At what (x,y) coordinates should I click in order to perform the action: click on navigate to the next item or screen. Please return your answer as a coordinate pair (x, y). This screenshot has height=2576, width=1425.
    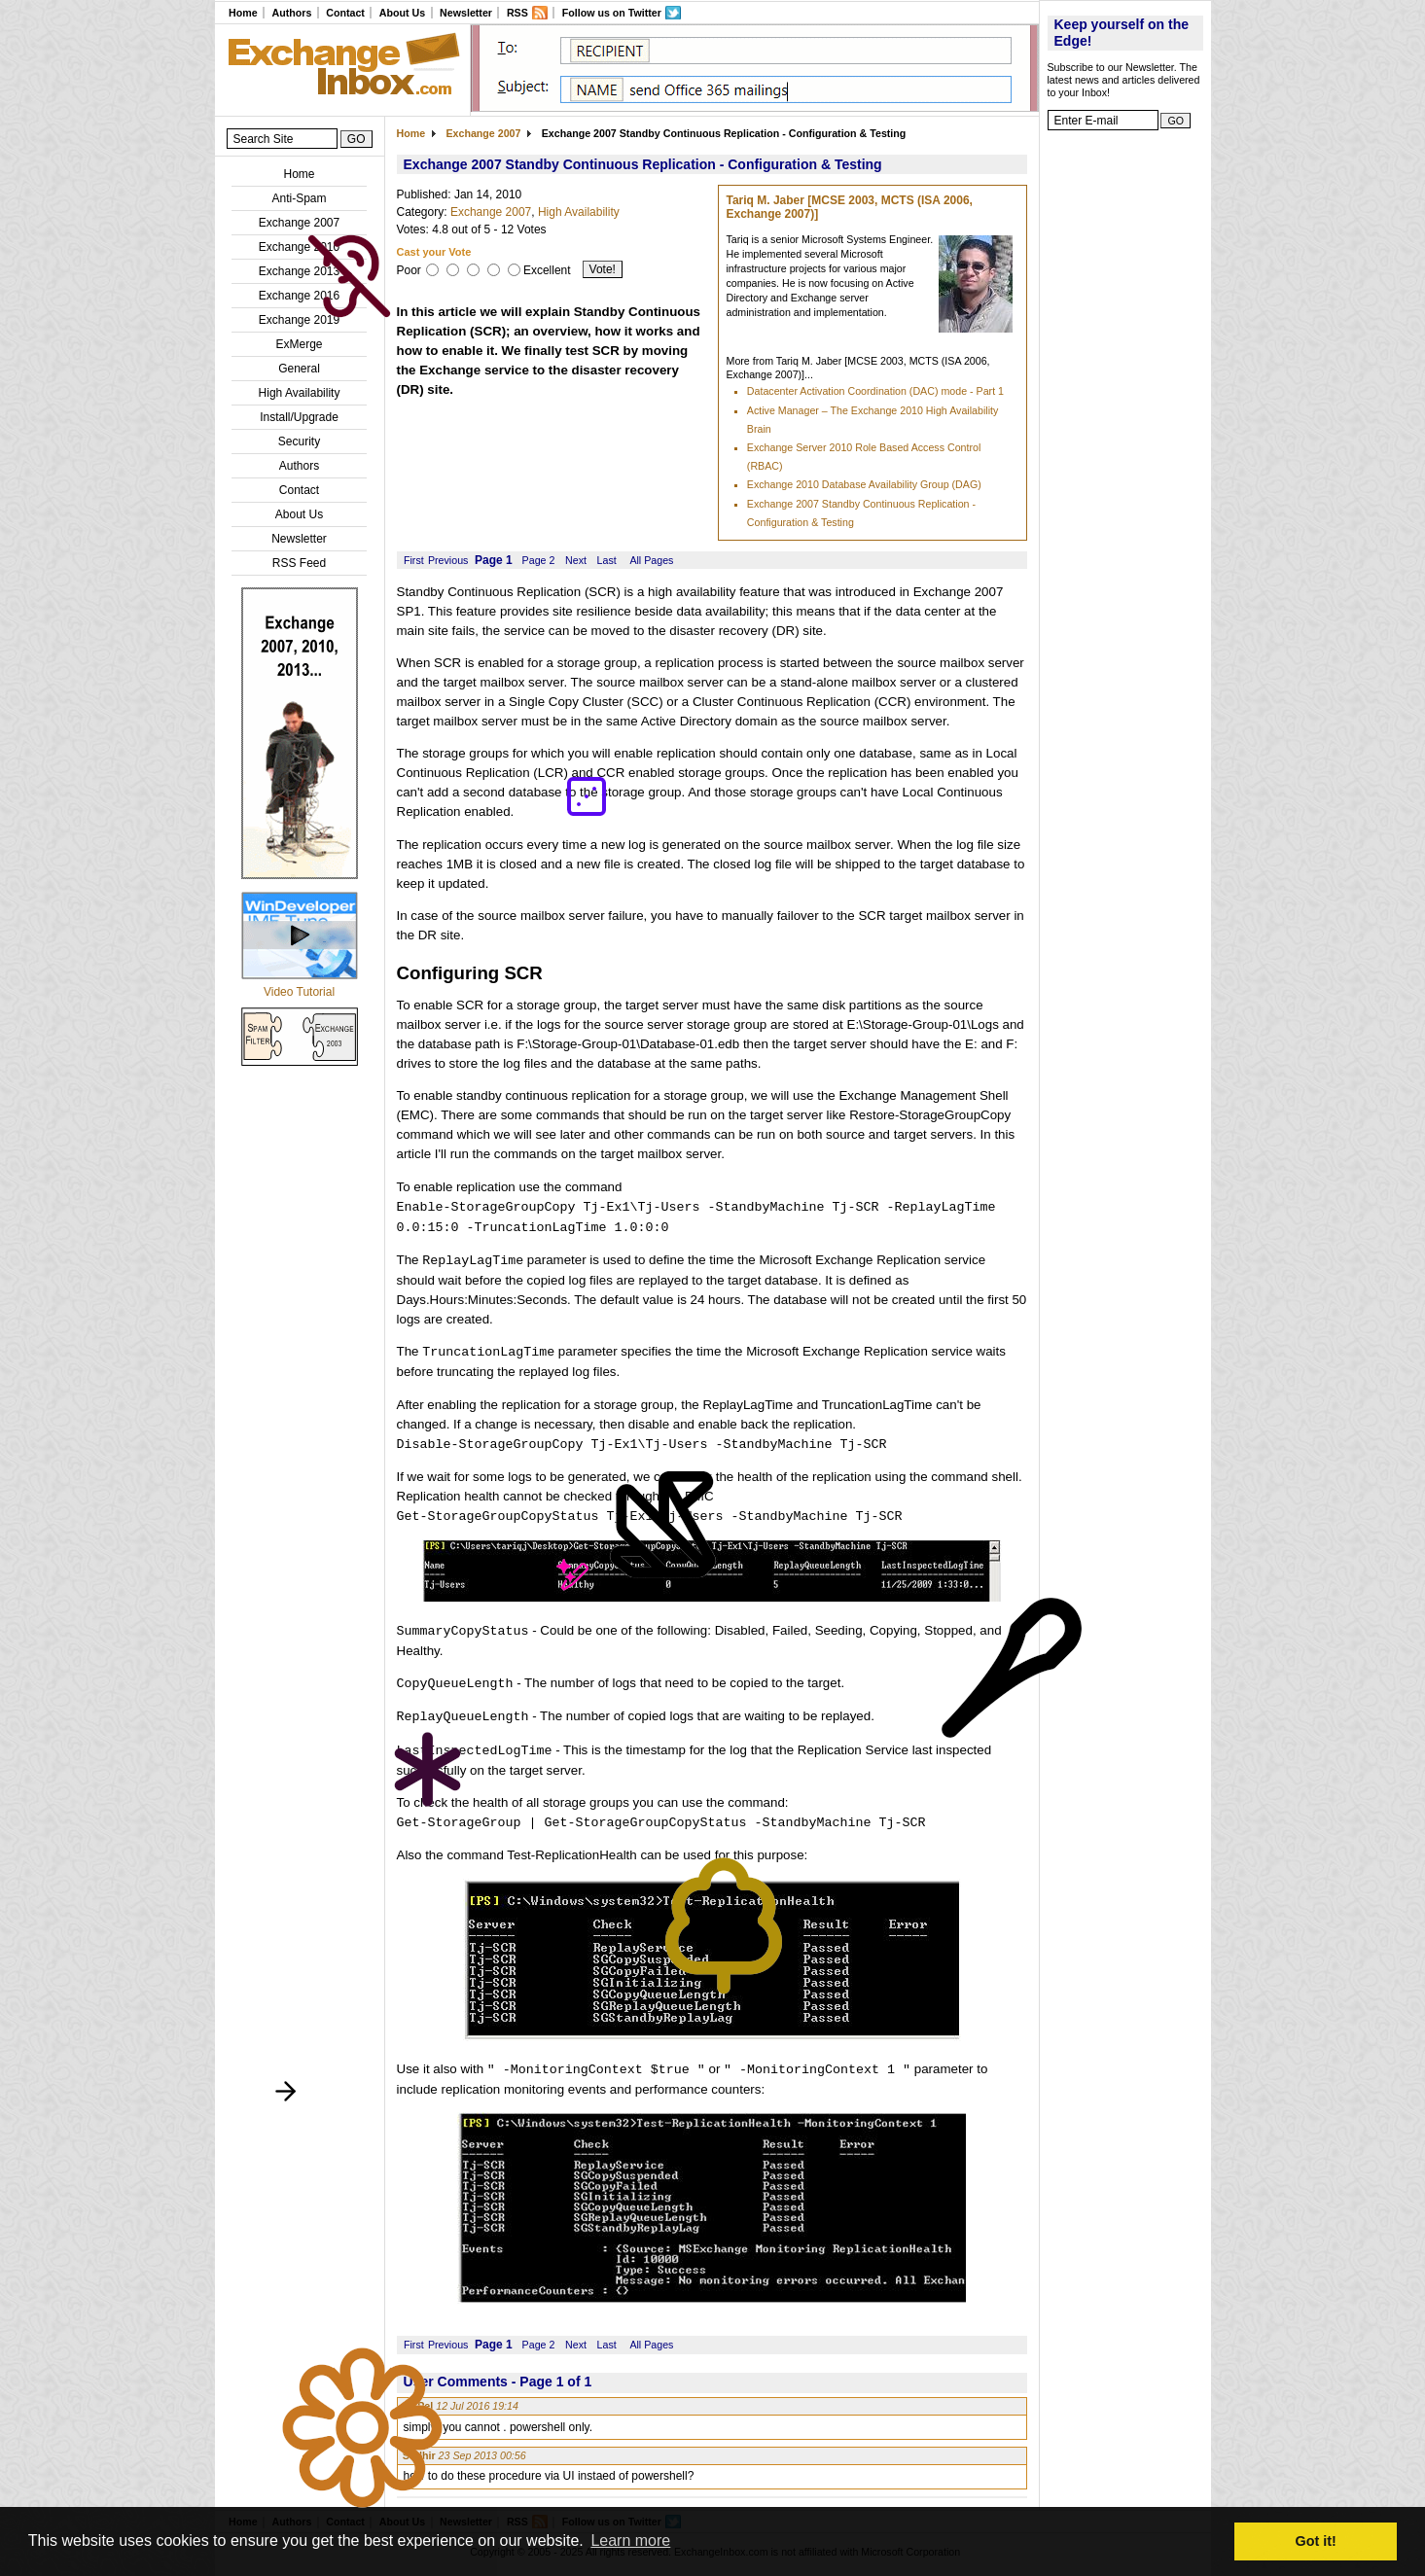
    Looking at the image, I should click on (285, 2091).